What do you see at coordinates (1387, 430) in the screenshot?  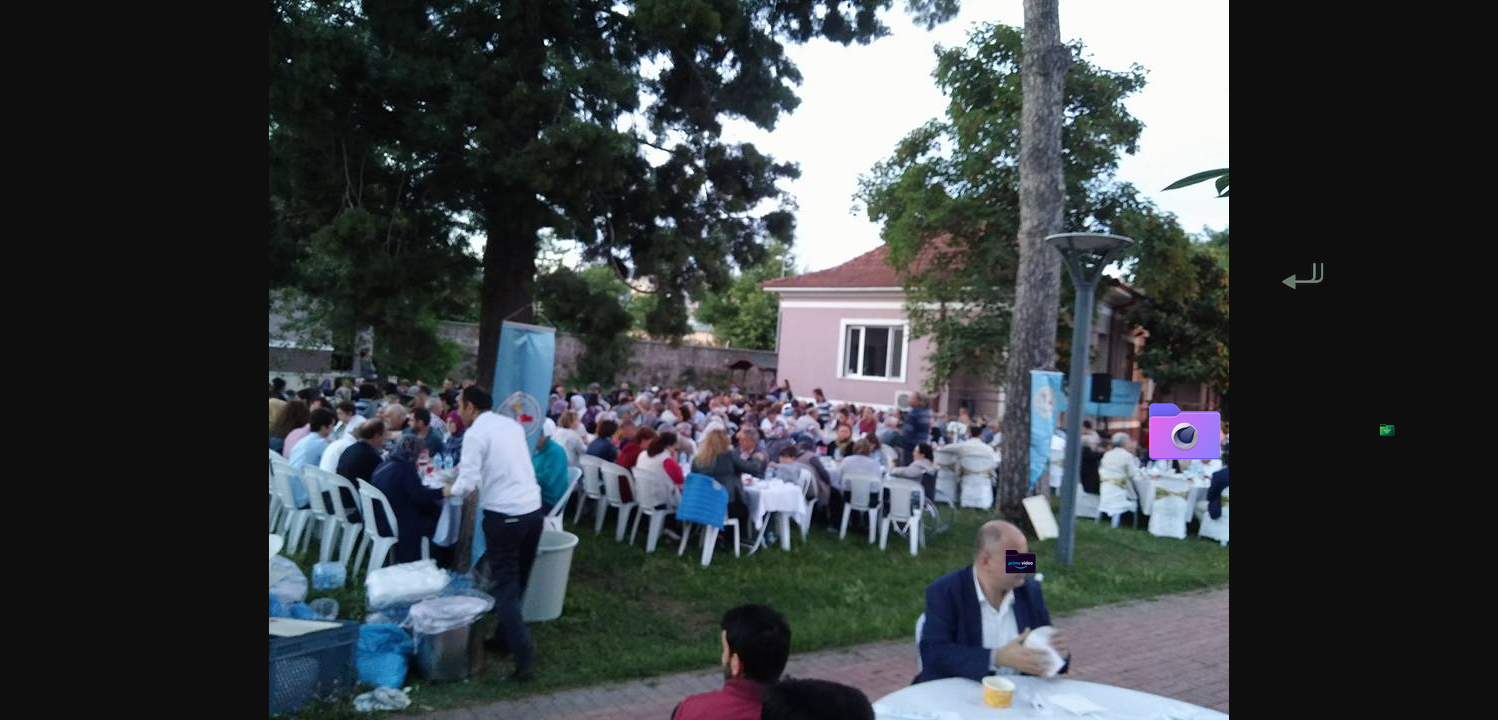 I see `open the nyk nemesis team or game folder` at bounding box center [1387, 430].